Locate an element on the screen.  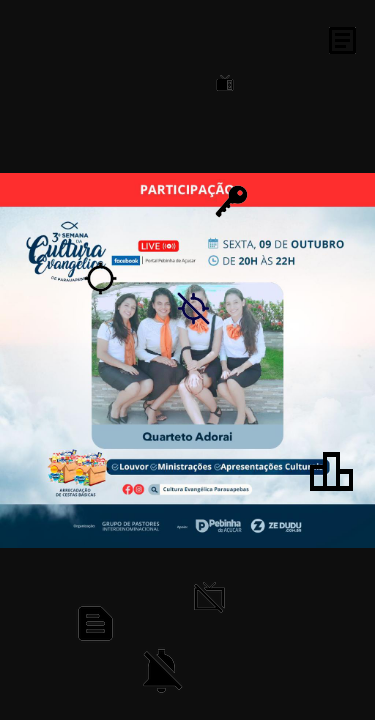
mute or disable notifications is located at coordinates (161, 670).